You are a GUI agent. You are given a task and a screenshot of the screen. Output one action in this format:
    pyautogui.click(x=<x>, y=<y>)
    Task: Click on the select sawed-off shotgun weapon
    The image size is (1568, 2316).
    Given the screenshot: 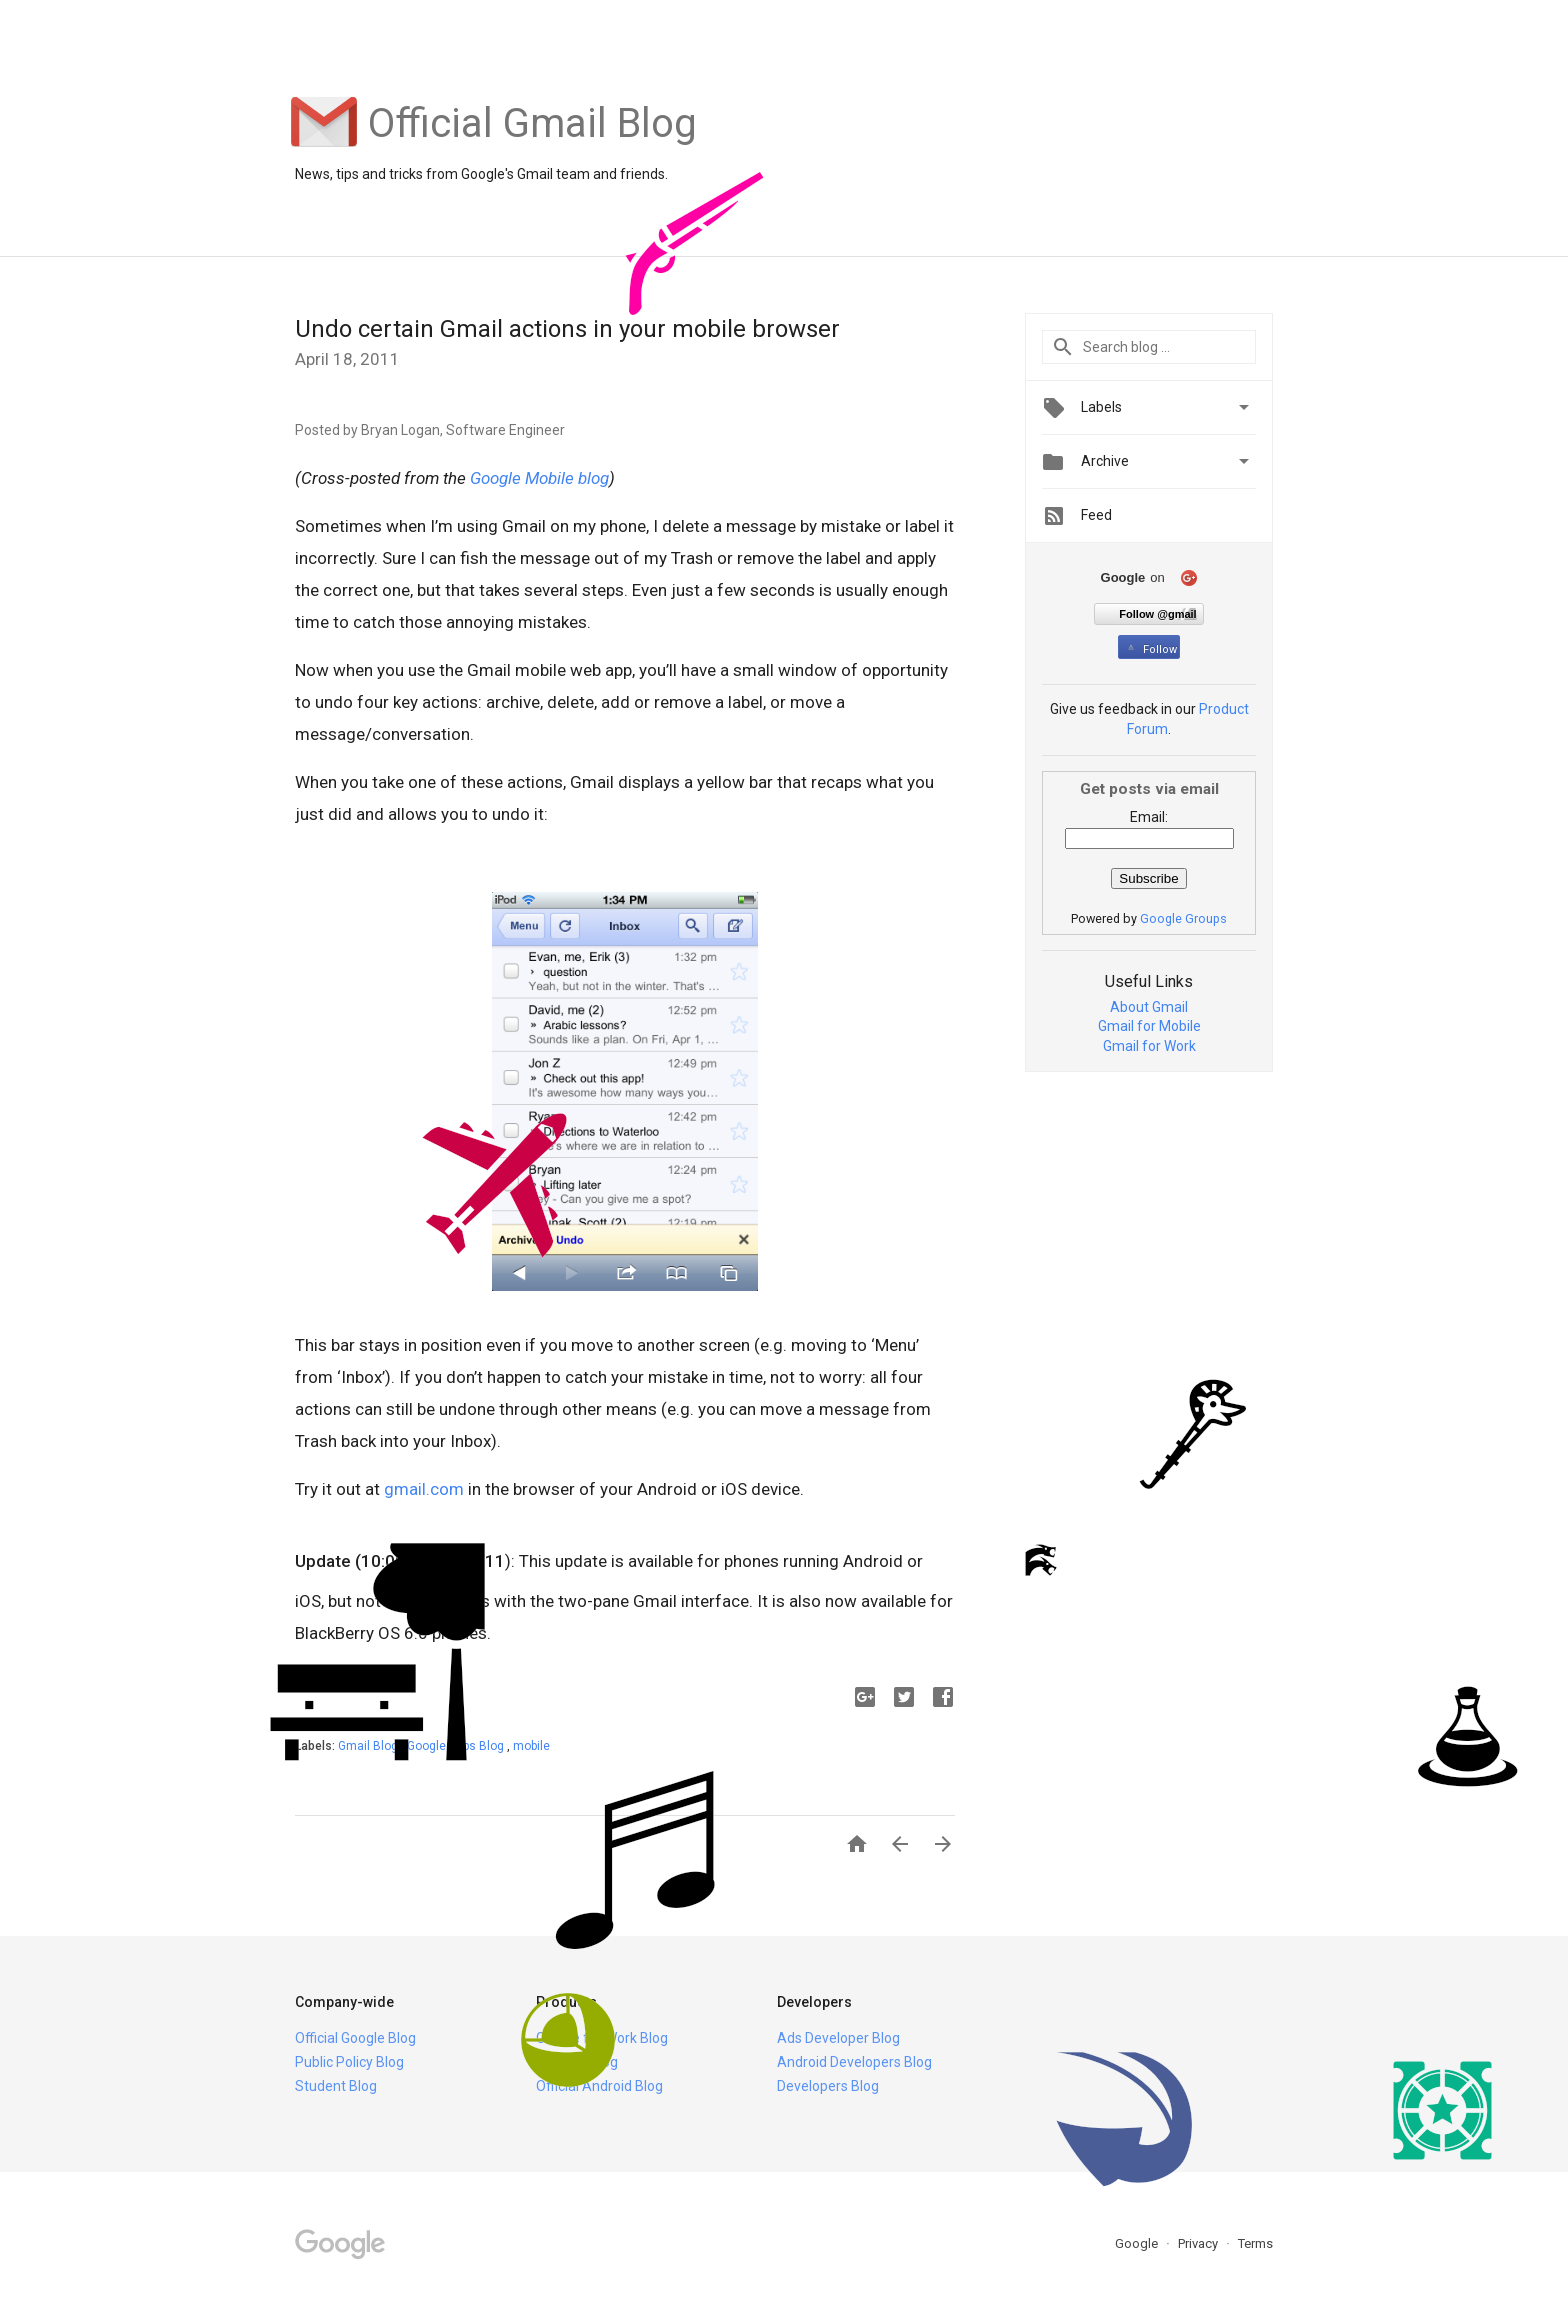 What is the action you would take?
    pyautogui.click(x=694, y=243)
    